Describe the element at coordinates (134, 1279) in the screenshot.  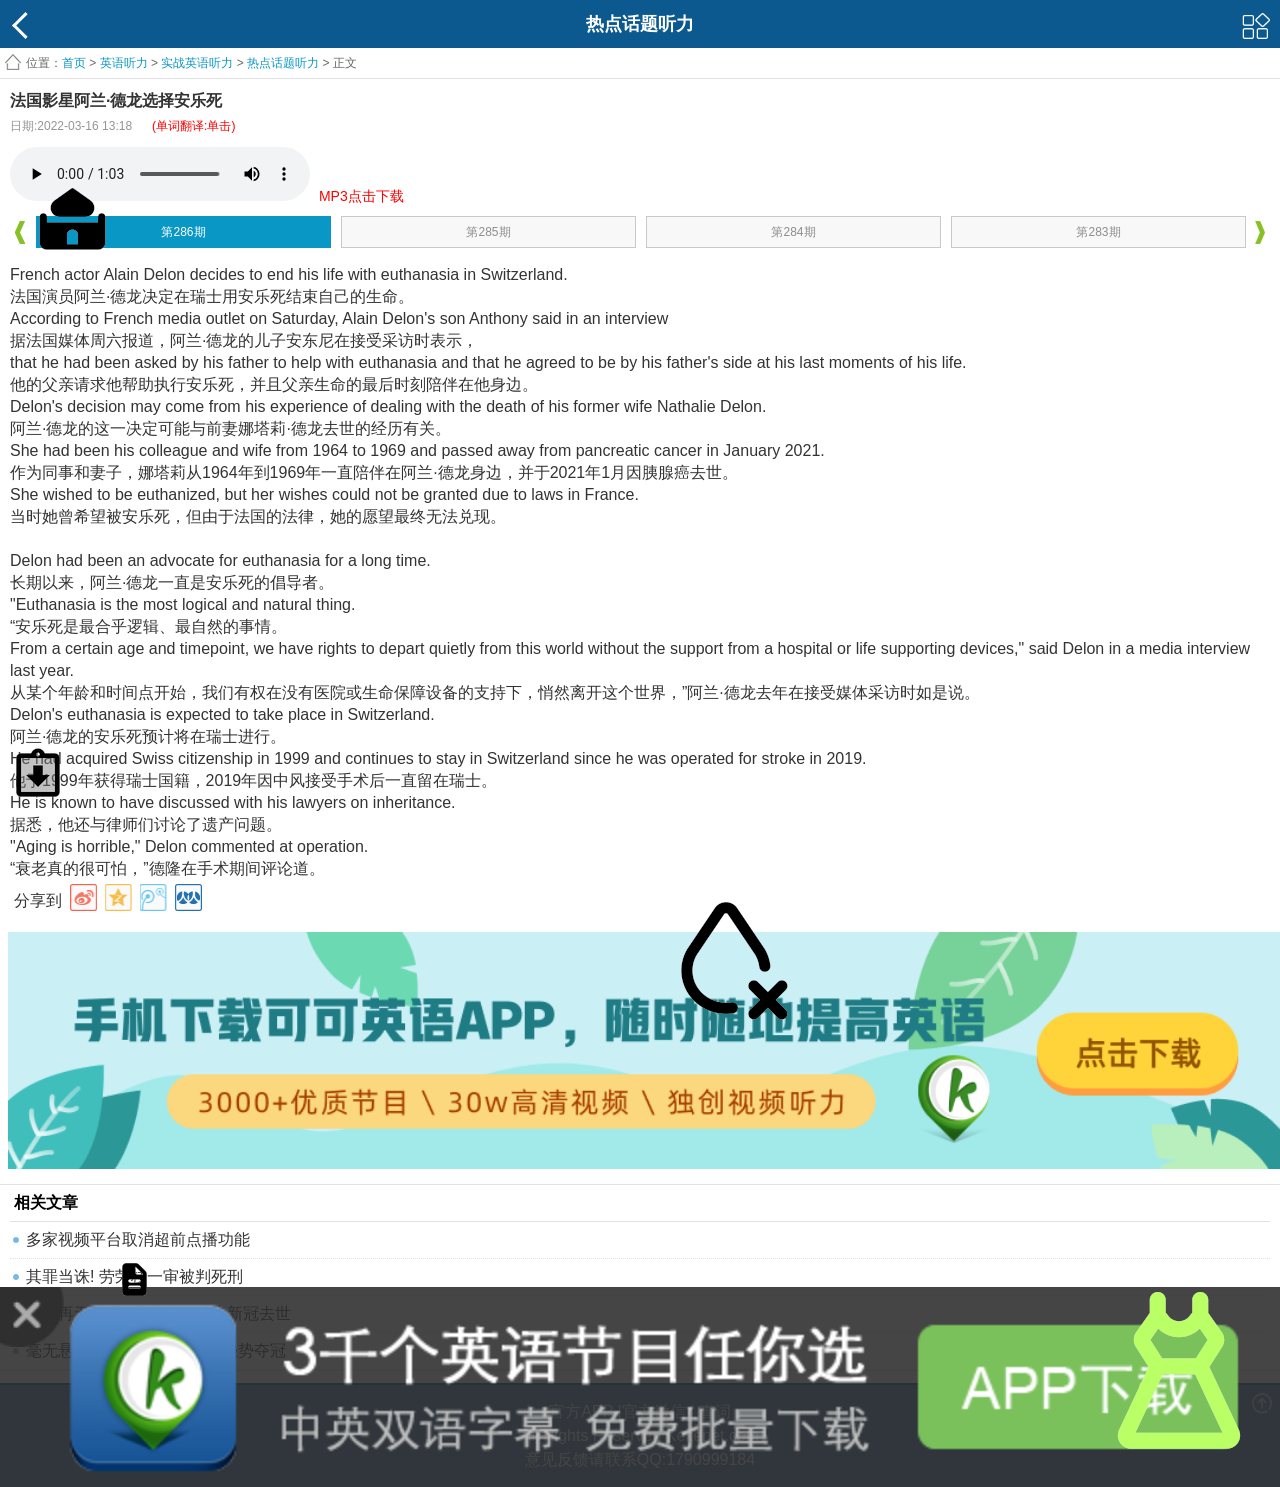
I see `view document contents` at that location.